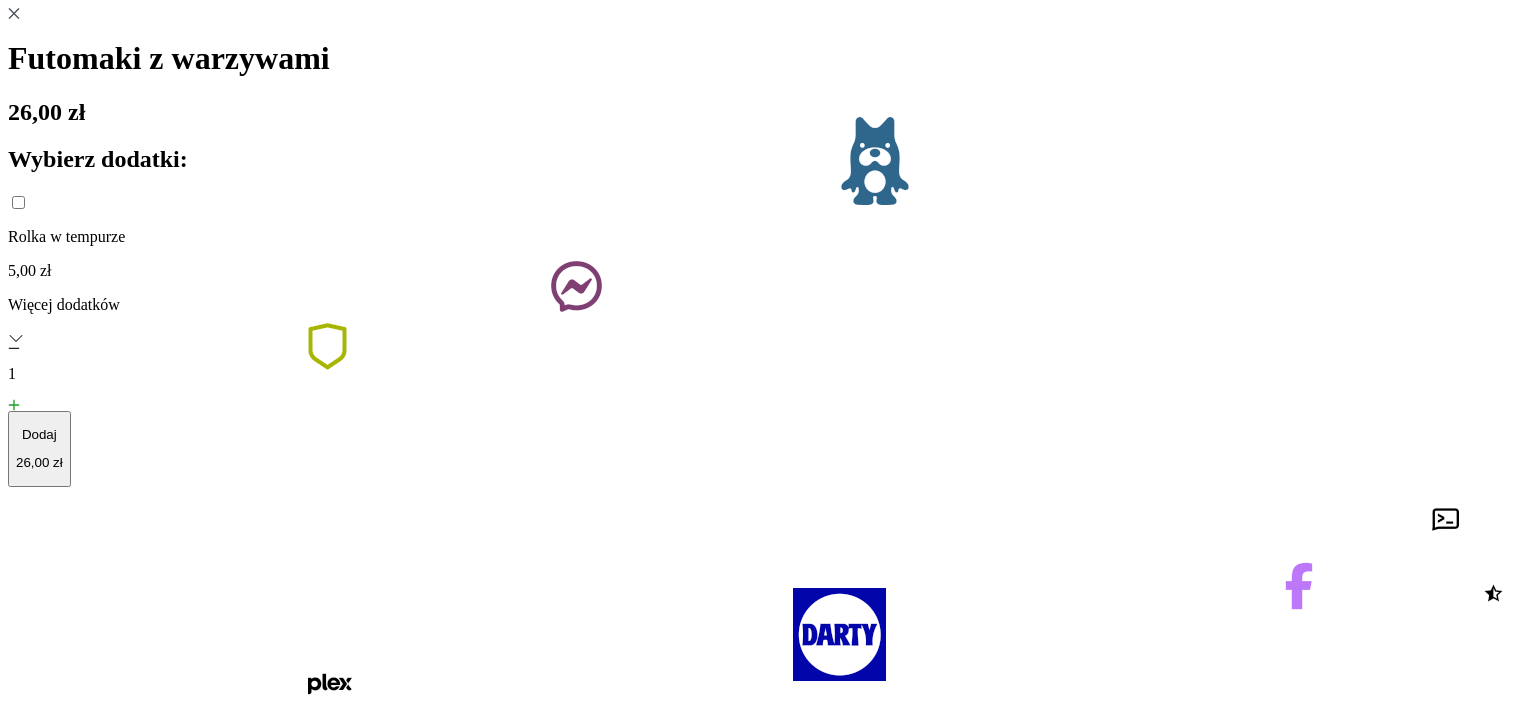  I want to click on connect with facebook, so click(1299, 586).